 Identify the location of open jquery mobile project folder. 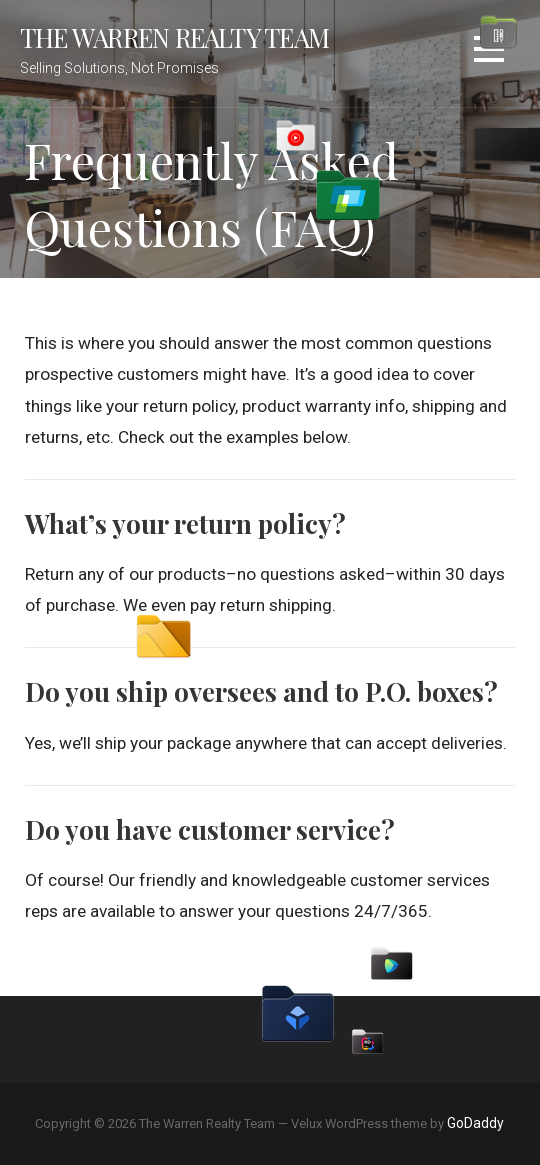
(348, 197).